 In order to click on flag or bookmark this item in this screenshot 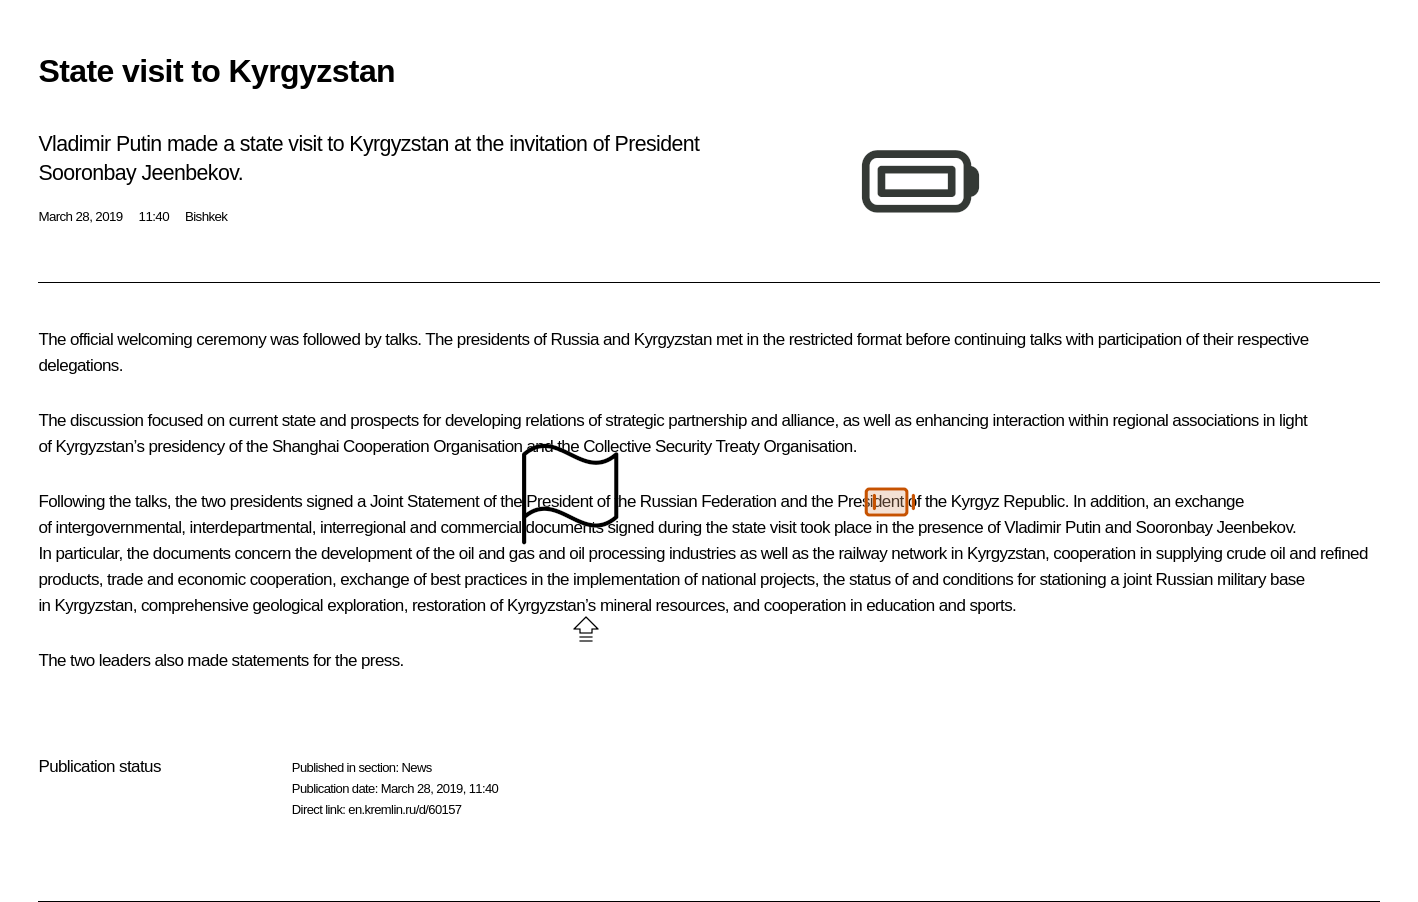, I will do `click(566, 492)`.